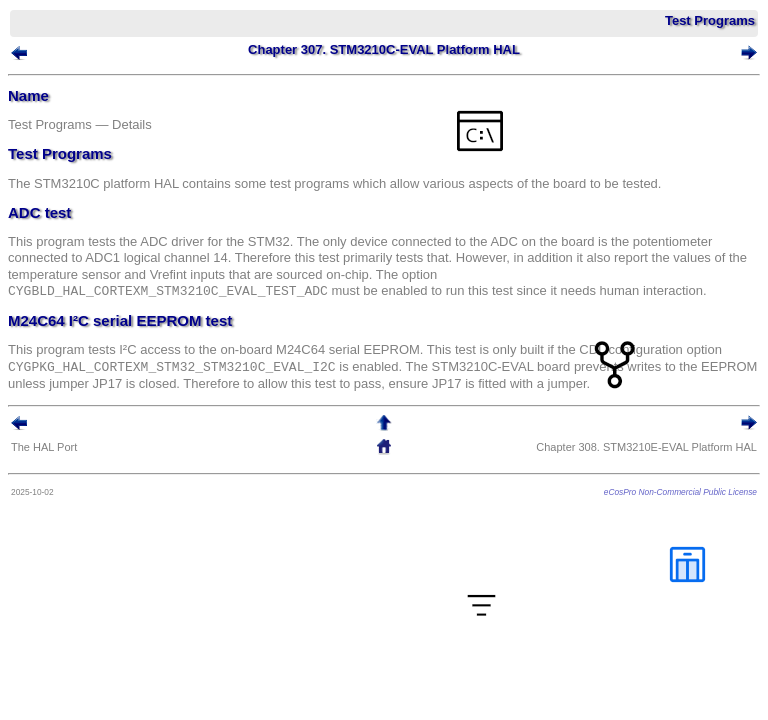  Describe the element at coordinates (480, 131) in the screenshot. I see `open command prompt terminal` at that location.